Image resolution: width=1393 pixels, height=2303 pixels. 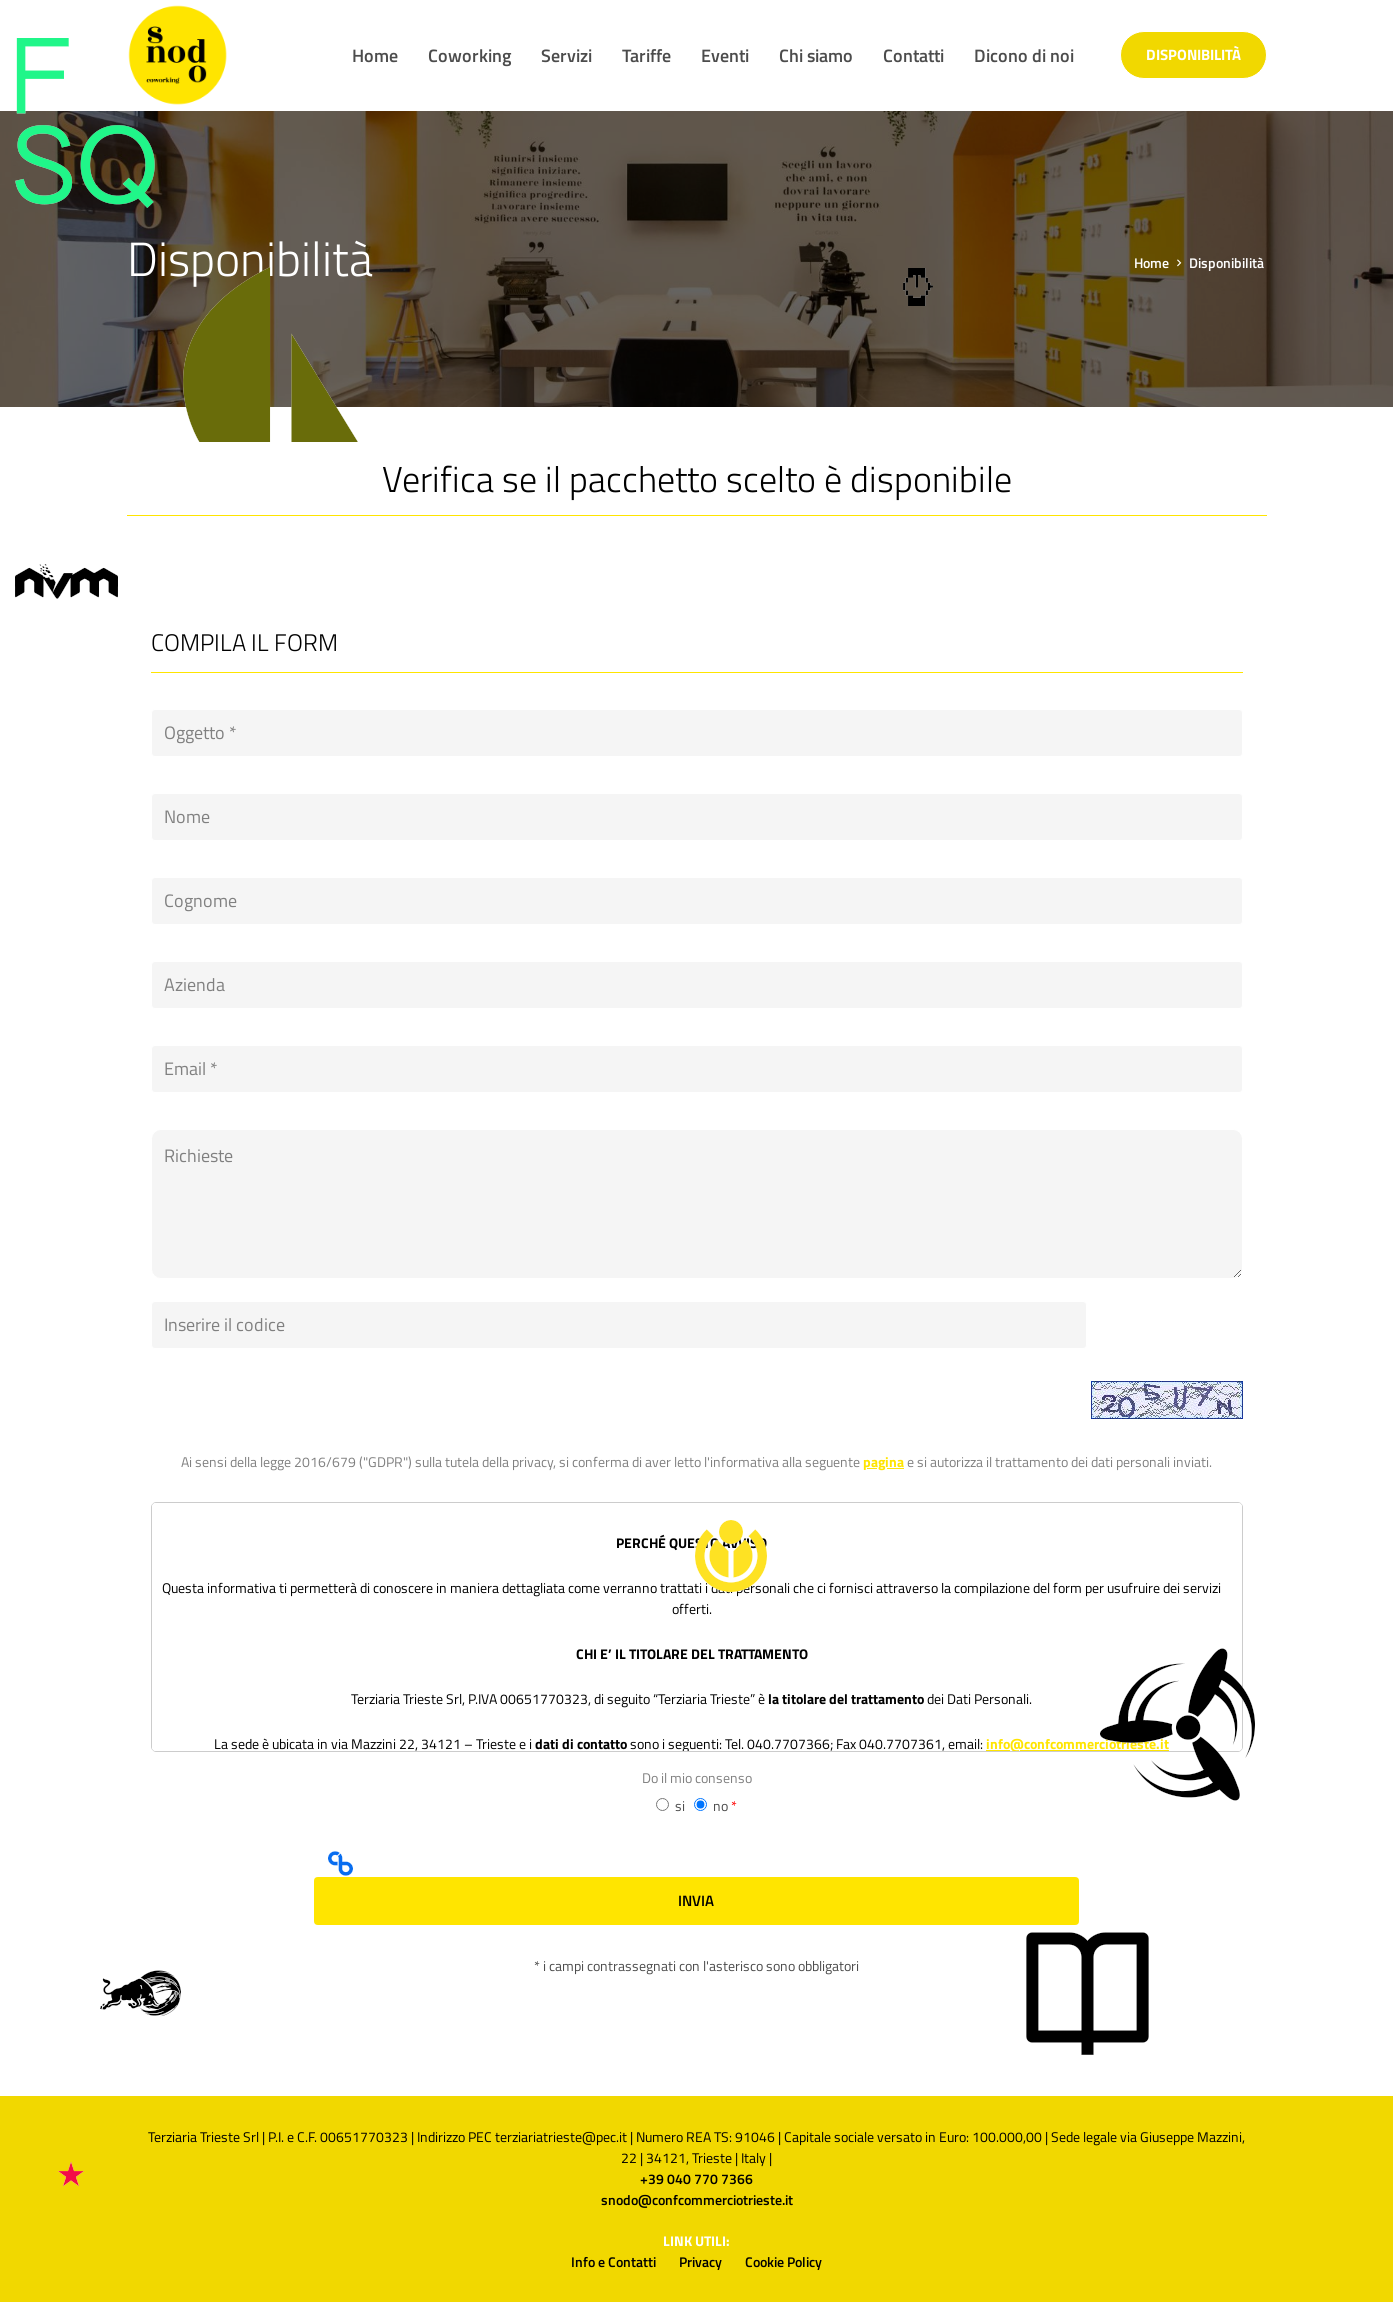 What do you see at coordinates (1177, 1724) in the screenshot?
I see `concourse CI/CD platform logo` at bounding box center [1177, 1724].